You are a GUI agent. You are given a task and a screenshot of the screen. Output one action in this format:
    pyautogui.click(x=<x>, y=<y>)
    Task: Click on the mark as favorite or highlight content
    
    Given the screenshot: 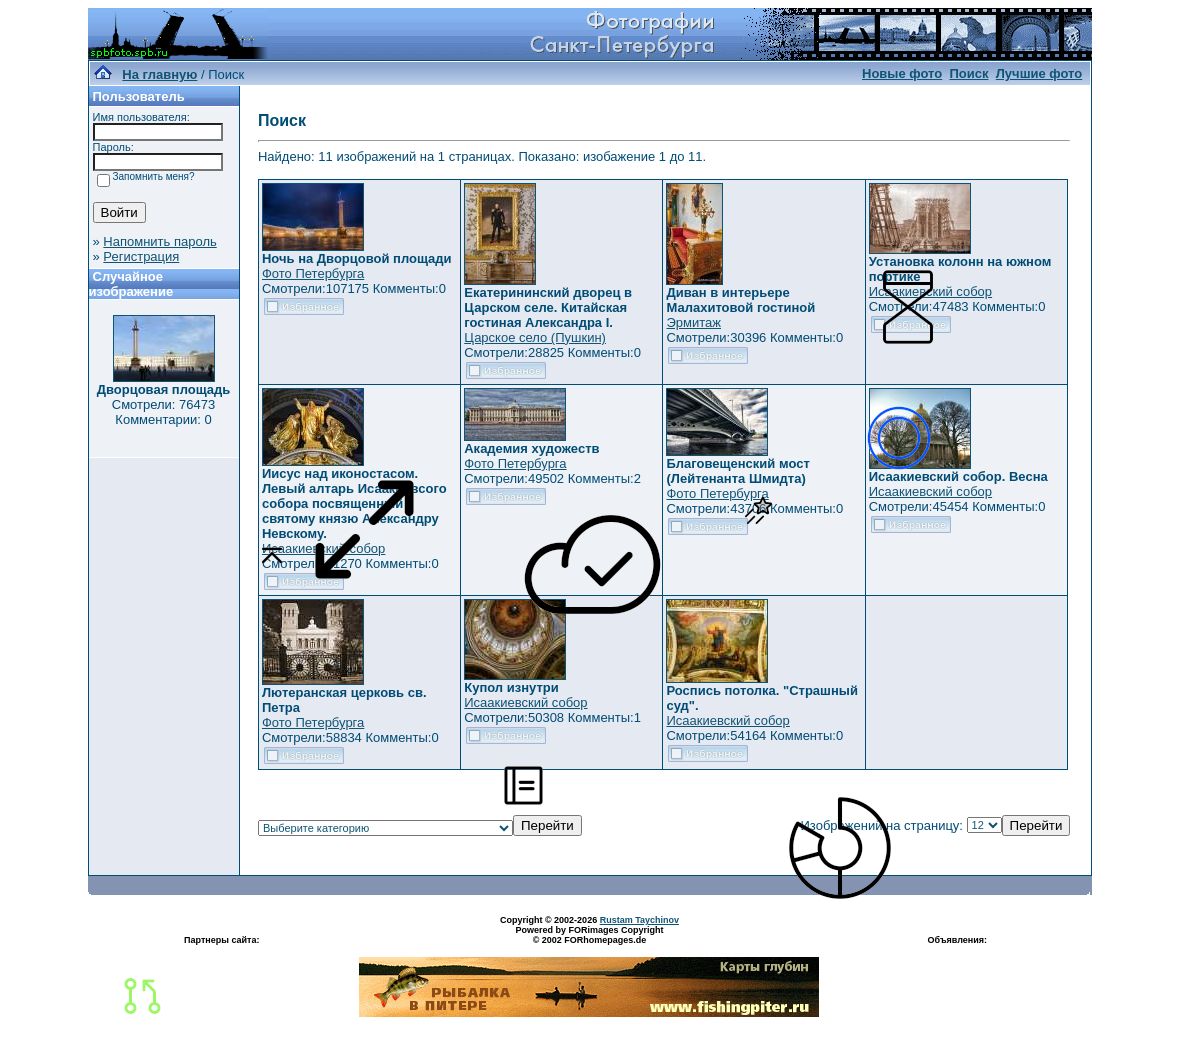 What is the action you would take?
    pyautogui.click(x=758, y=510)
    